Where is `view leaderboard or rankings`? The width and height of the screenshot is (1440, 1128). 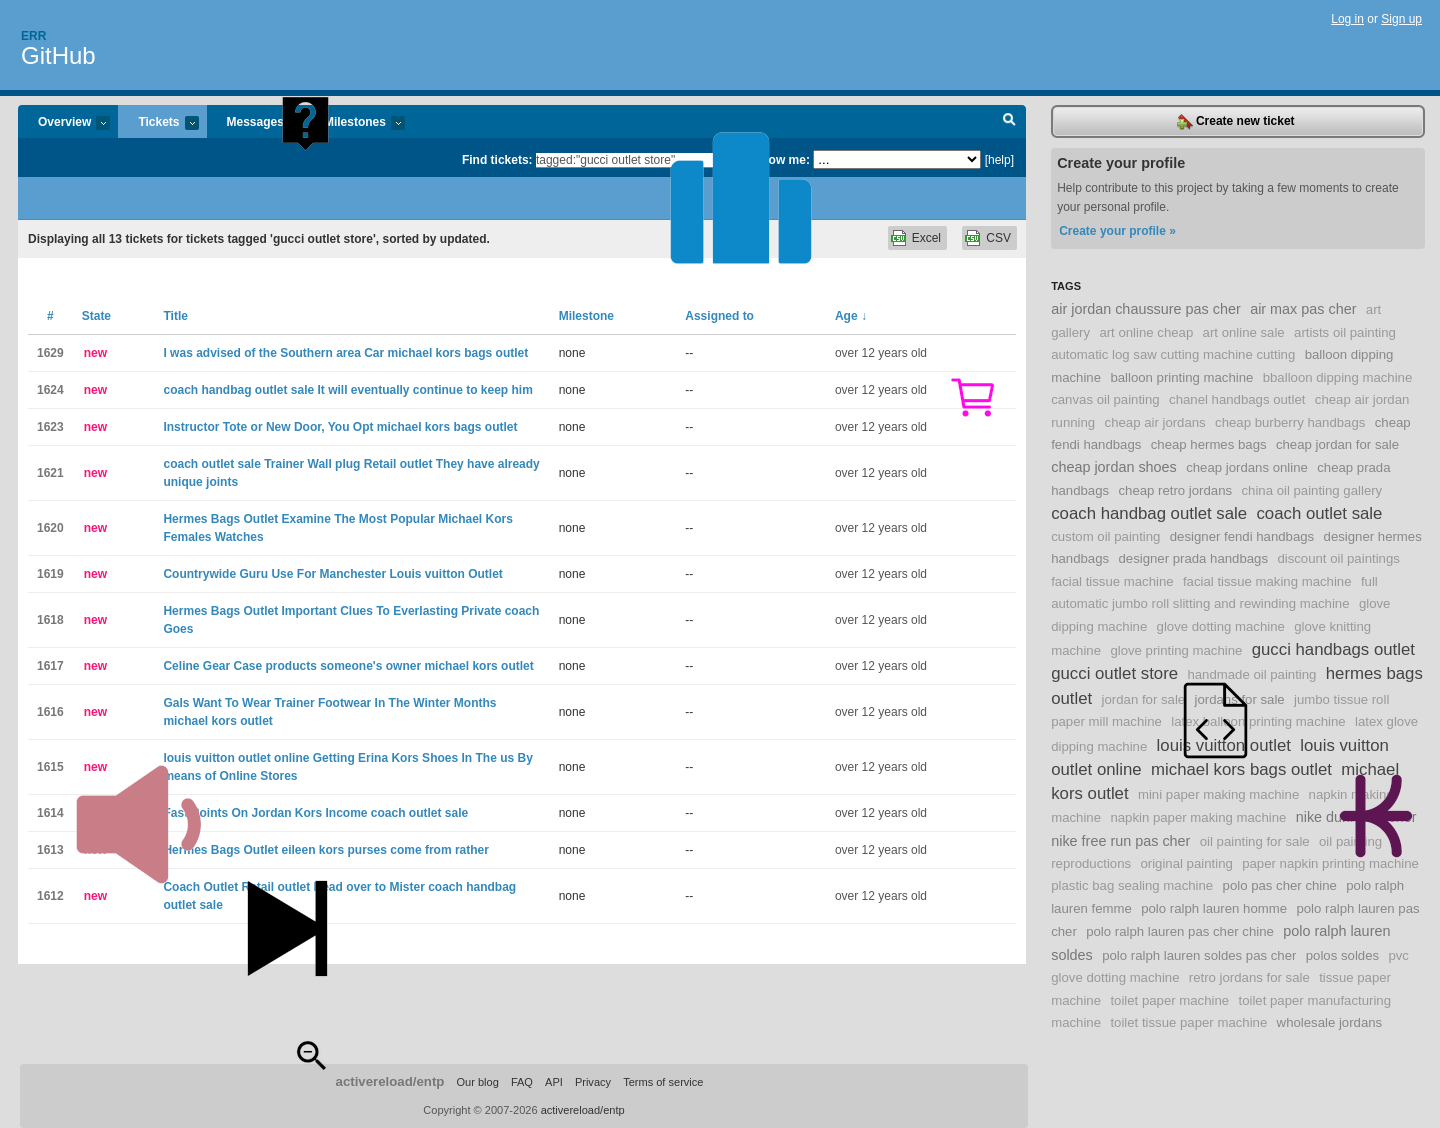 view leaderboard or rankings is located at coordinates (741, 198).